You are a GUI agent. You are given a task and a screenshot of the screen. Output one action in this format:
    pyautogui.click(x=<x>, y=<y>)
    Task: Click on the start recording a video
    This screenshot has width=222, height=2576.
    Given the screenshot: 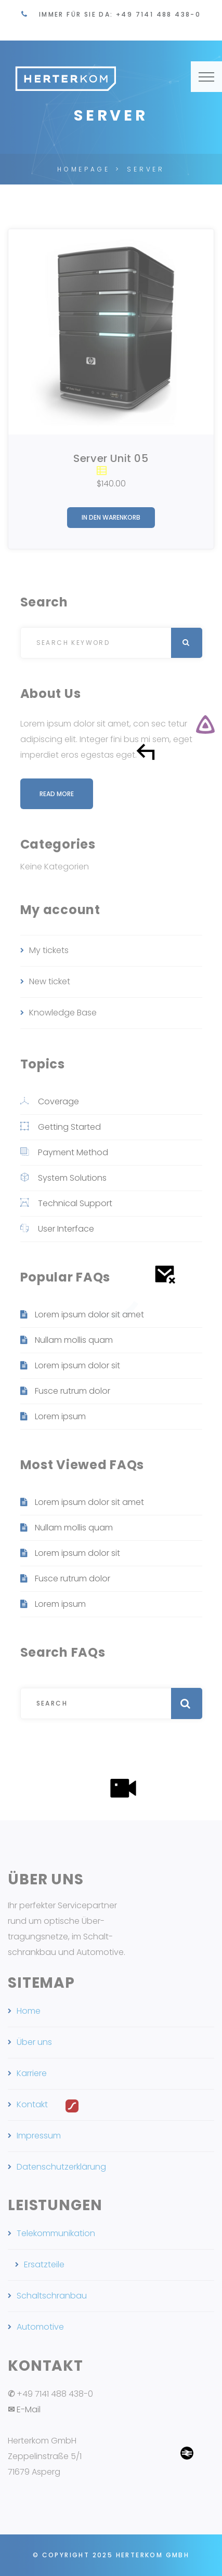 What is the action you would take?
    pyautogui.click(x=123, y=1788)
    